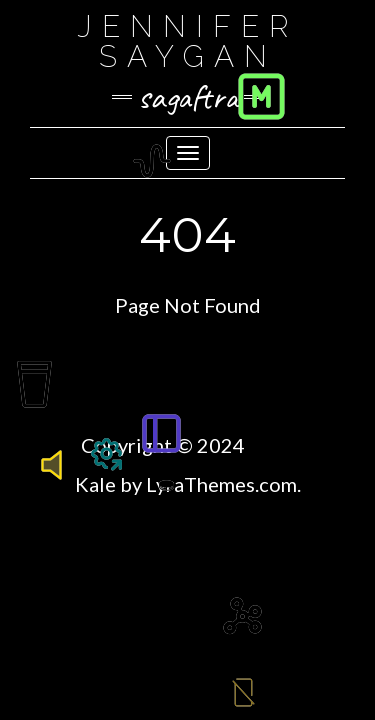 The height and width of the screenshot is (720, 375). Describe the element at coordinates (161, 433) in the screenshot. I see `toggle sidebar navigation` at that location.